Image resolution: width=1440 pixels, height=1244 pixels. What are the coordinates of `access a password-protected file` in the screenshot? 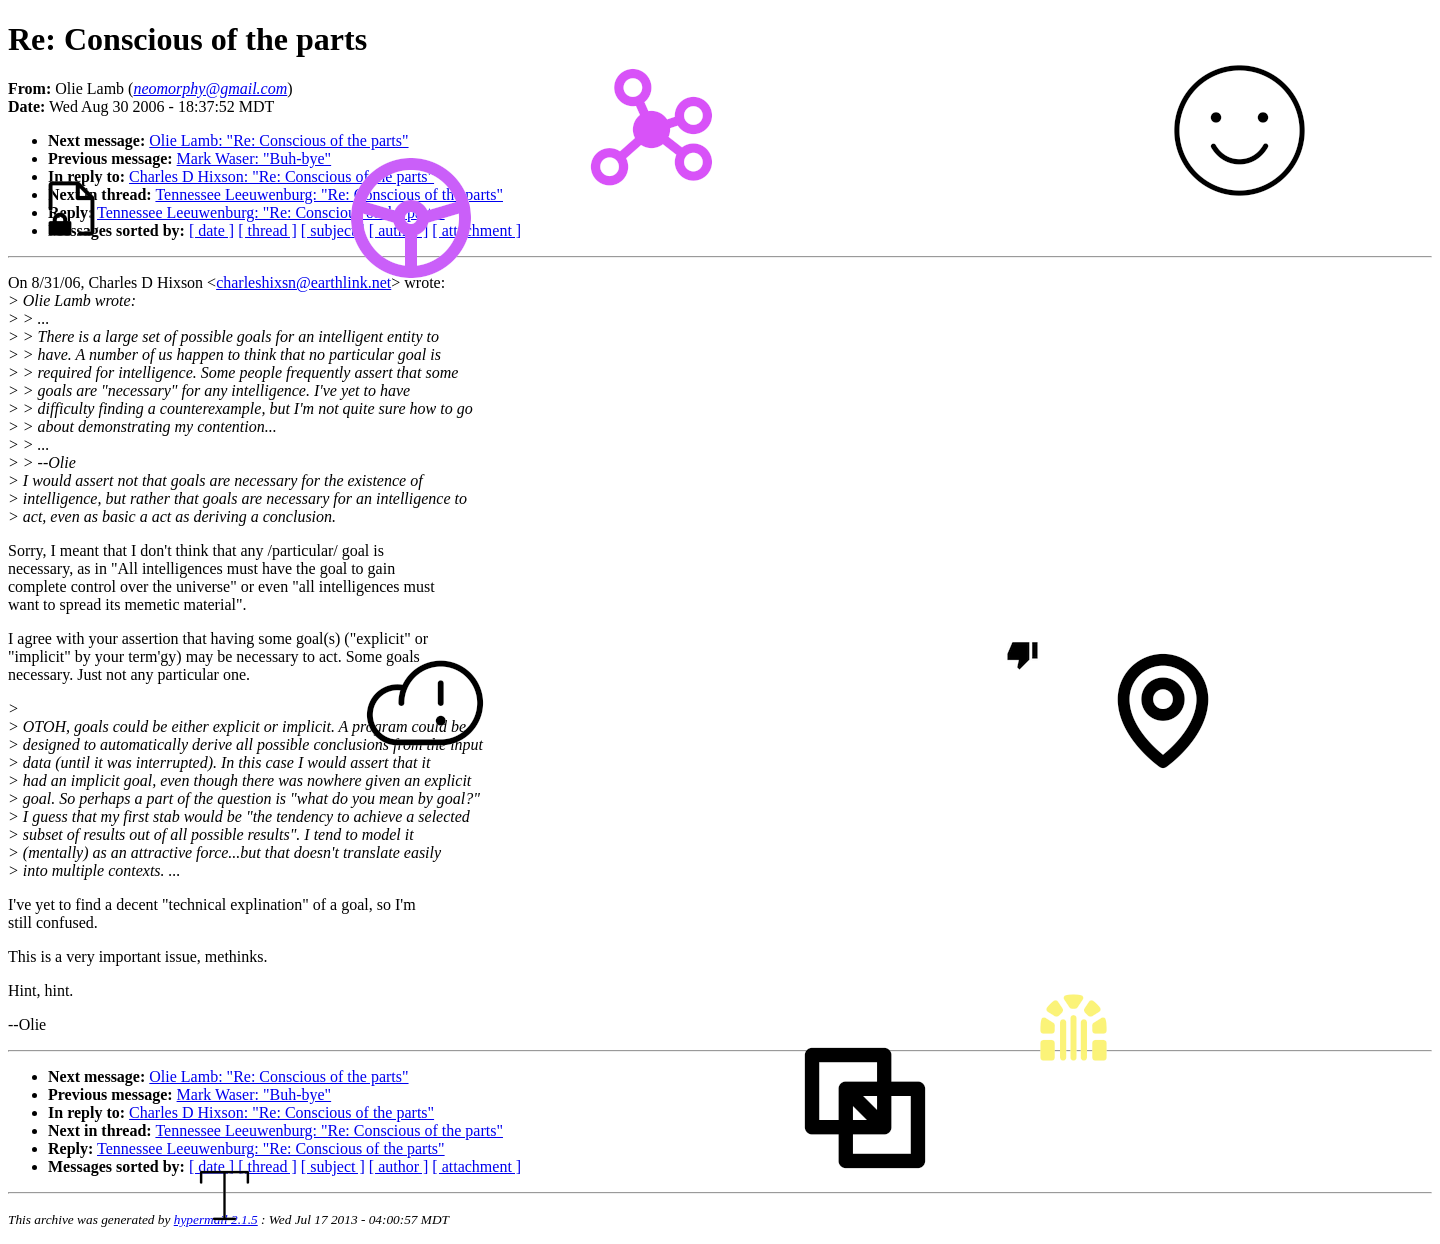 It's located at (71, 208).